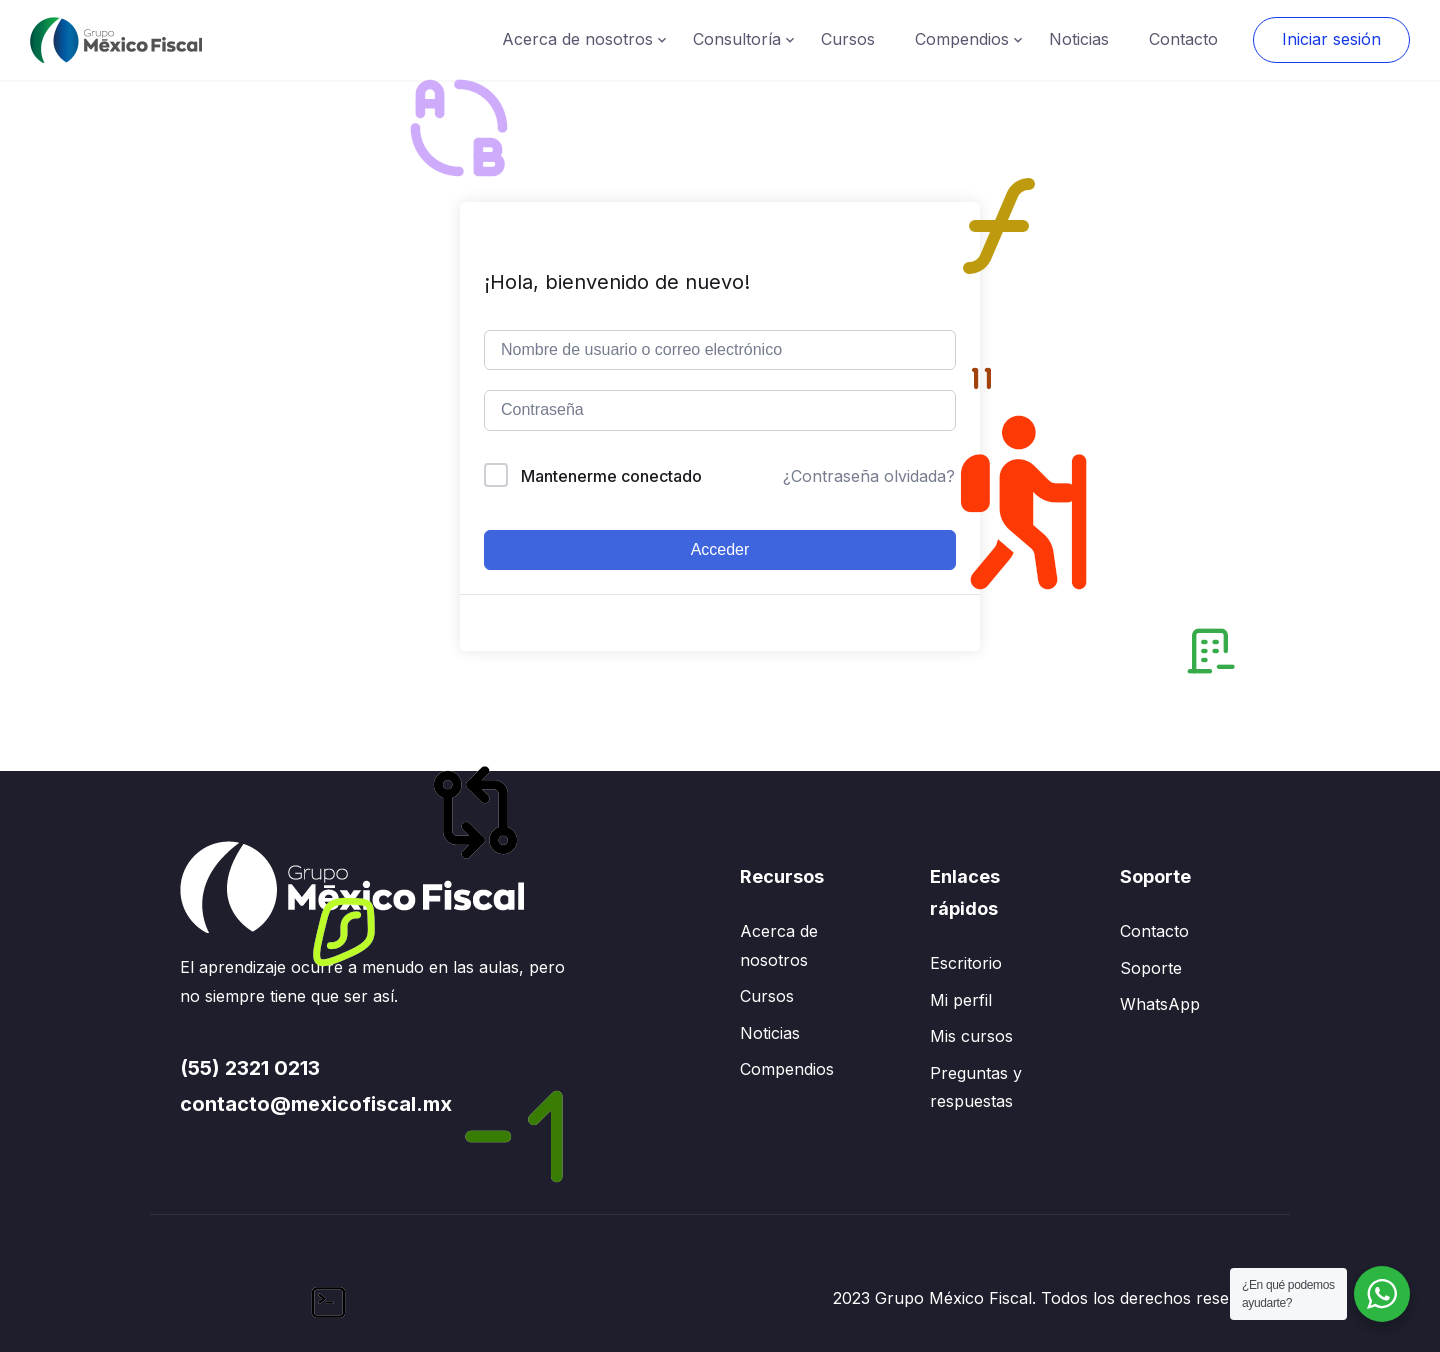 The image size is (1440, 1352). What do you see at coordinates (1210, 651) in the screenshot?
I see `remove a building from your list` at bounding box center [1210, 651].